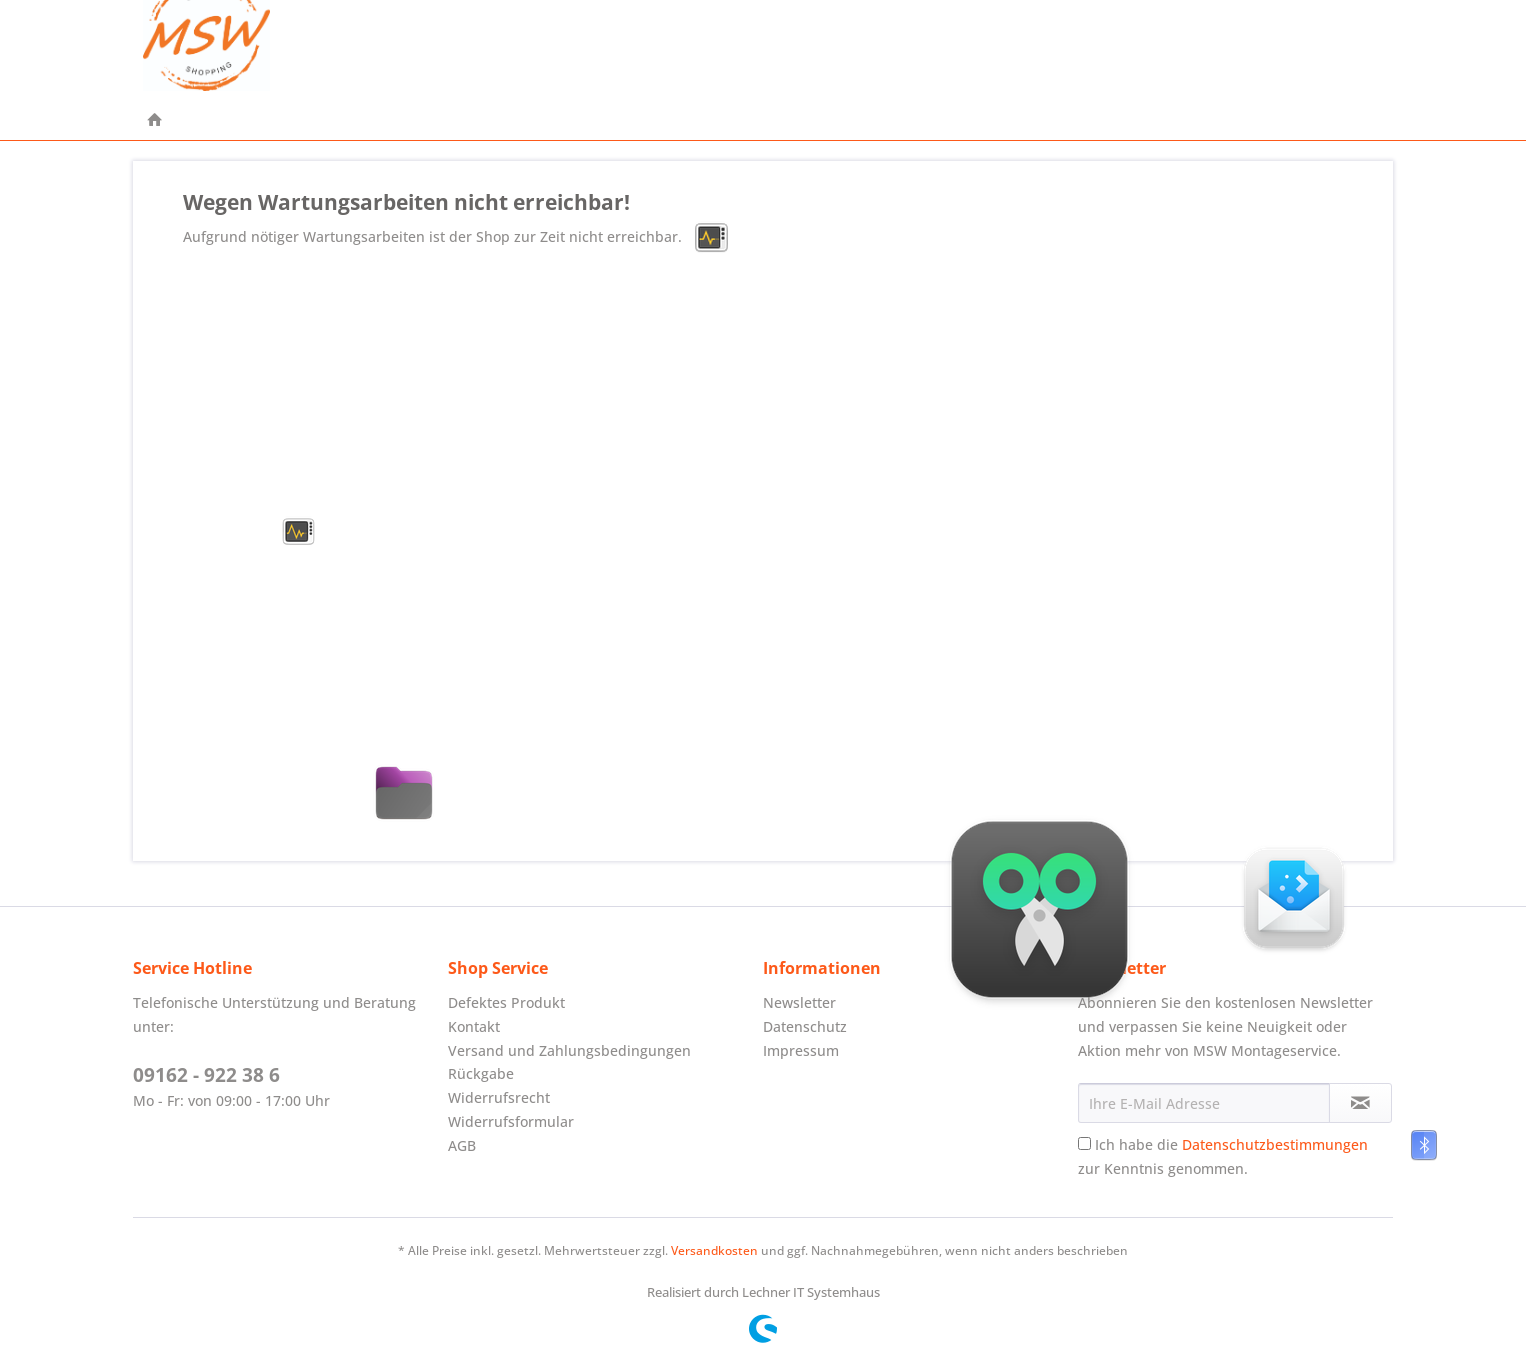  What do you see at coordinates (404, 793) in the screenshot?
I see `indicates a folder is ready to accept a dragged item` at bounding box center [404, 793].